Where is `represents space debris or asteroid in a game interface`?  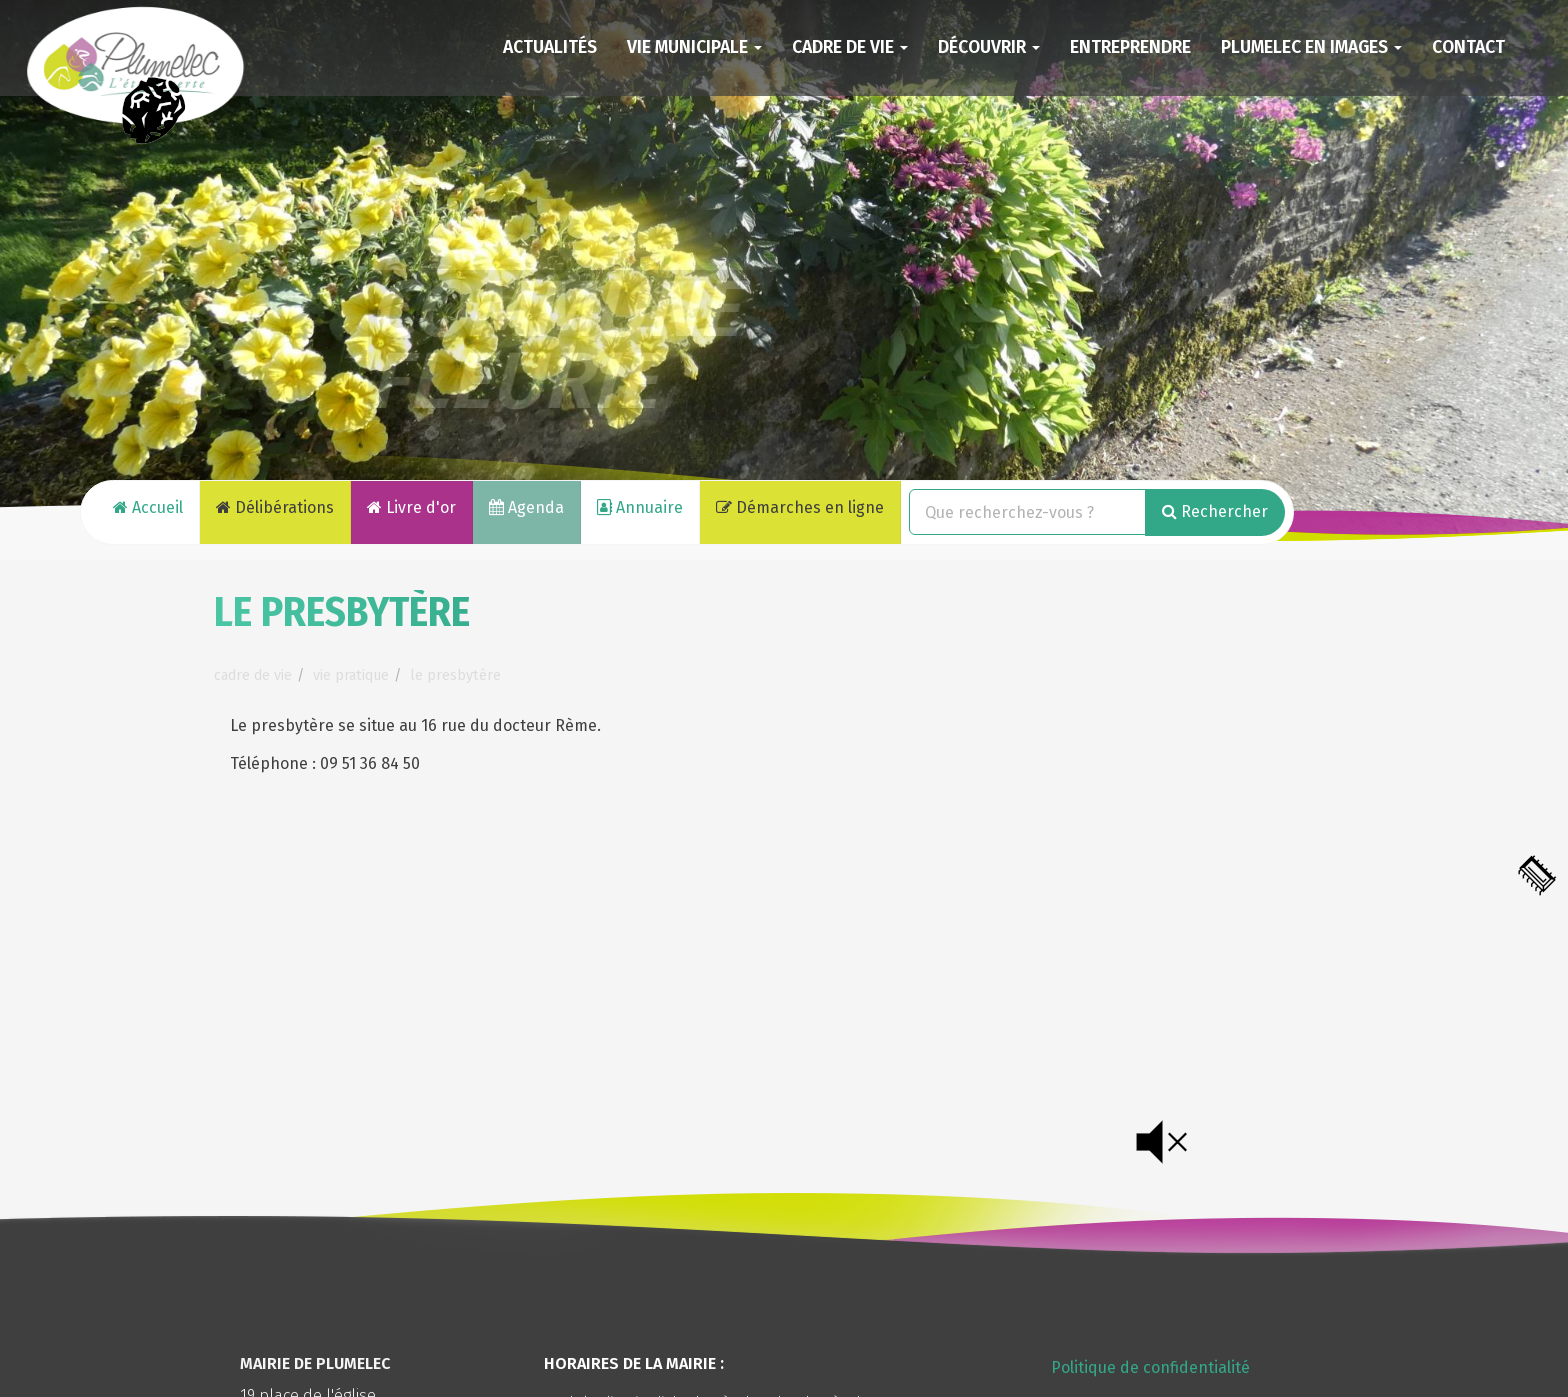 represents space debris or asteroid in a game interface is located at coordinates (151, 109).